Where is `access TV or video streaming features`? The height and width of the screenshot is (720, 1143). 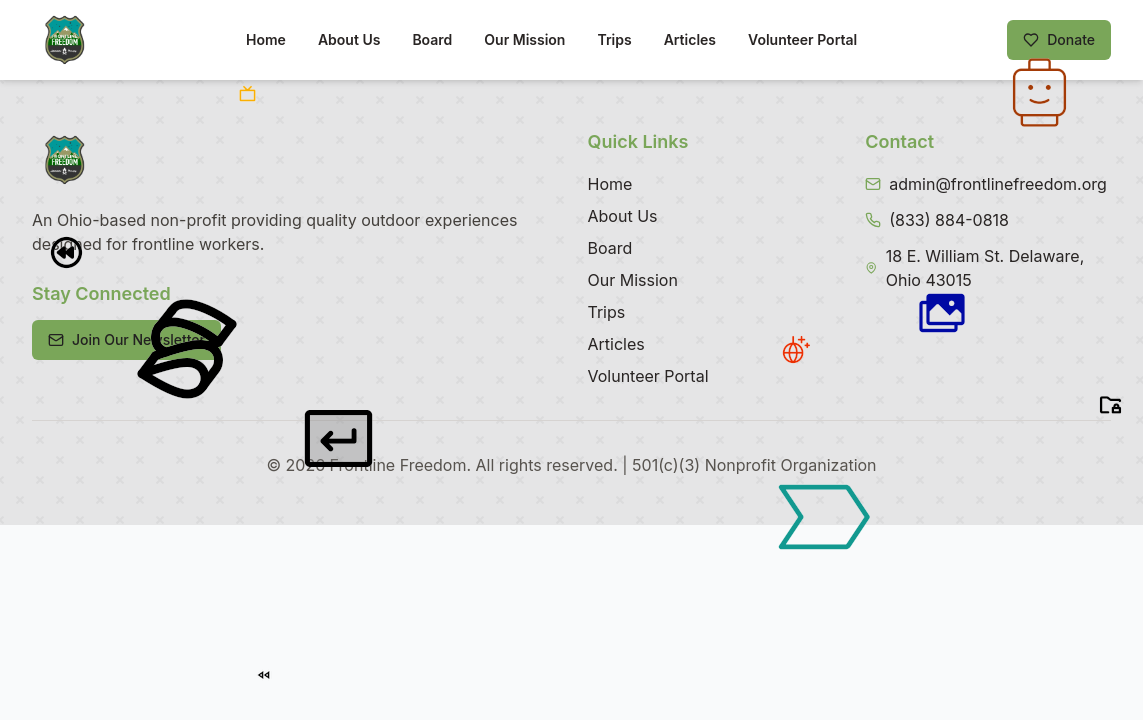
access TV or video streaming features is located at coordinates (247, 94).